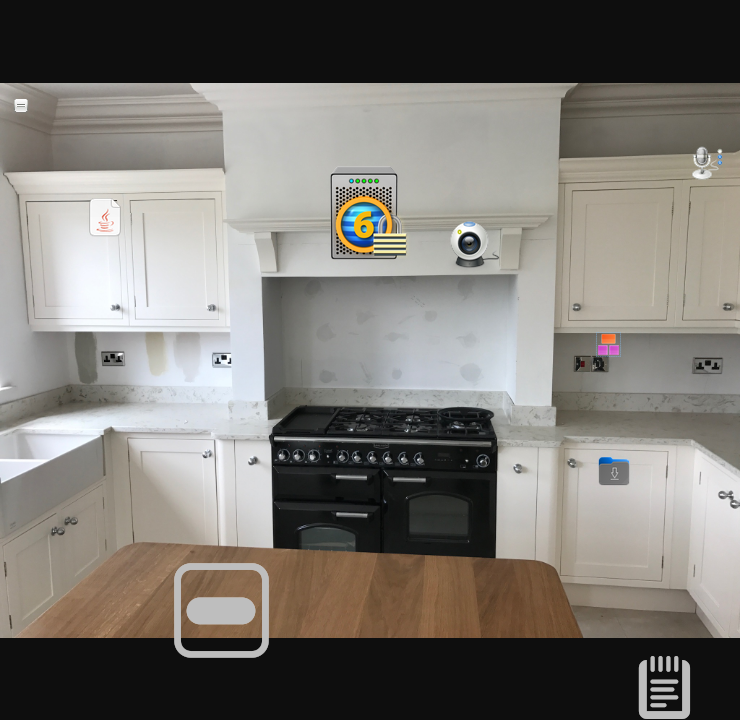 Image resolution: width=740 pixels, height=720 pixels. What do you see at coordinates (662, 687) in the screenshot?
I see `open text editor application` at bounding box center [662, 687].